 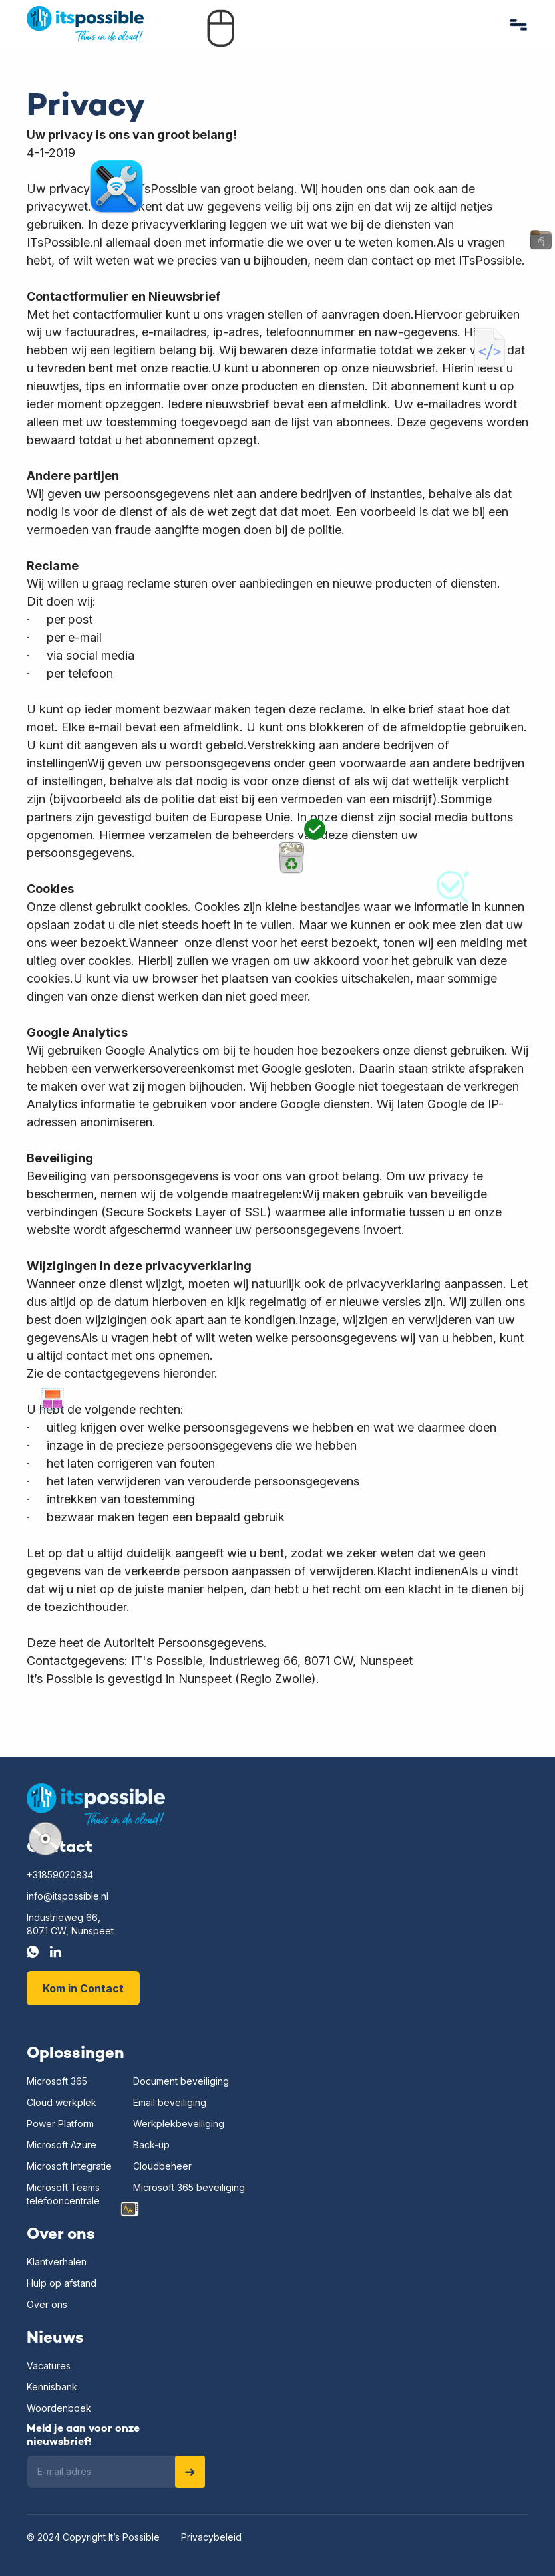 I want to click on open insync cloud sync folder, so click(x=541, y=239).